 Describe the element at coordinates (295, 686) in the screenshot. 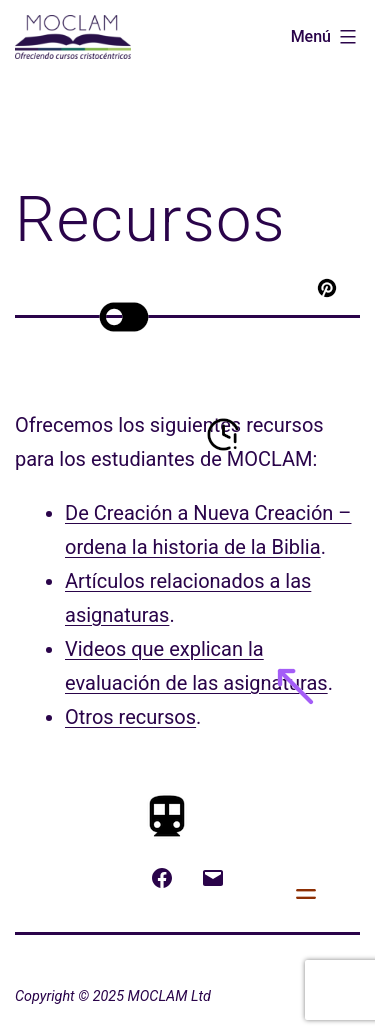

I see `move item to upper left corner` at that location.